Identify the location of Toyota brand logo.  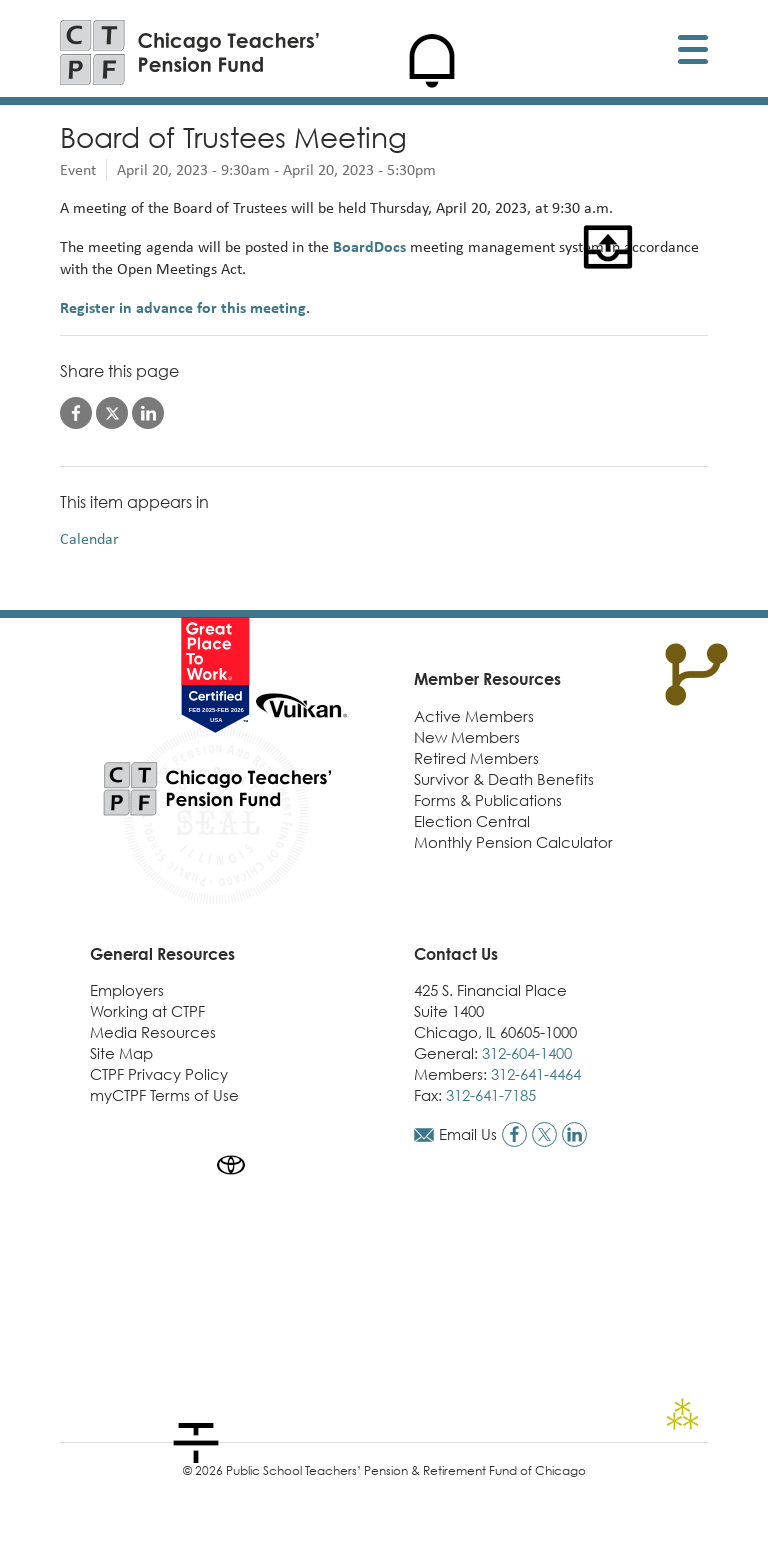
(231, 1165).